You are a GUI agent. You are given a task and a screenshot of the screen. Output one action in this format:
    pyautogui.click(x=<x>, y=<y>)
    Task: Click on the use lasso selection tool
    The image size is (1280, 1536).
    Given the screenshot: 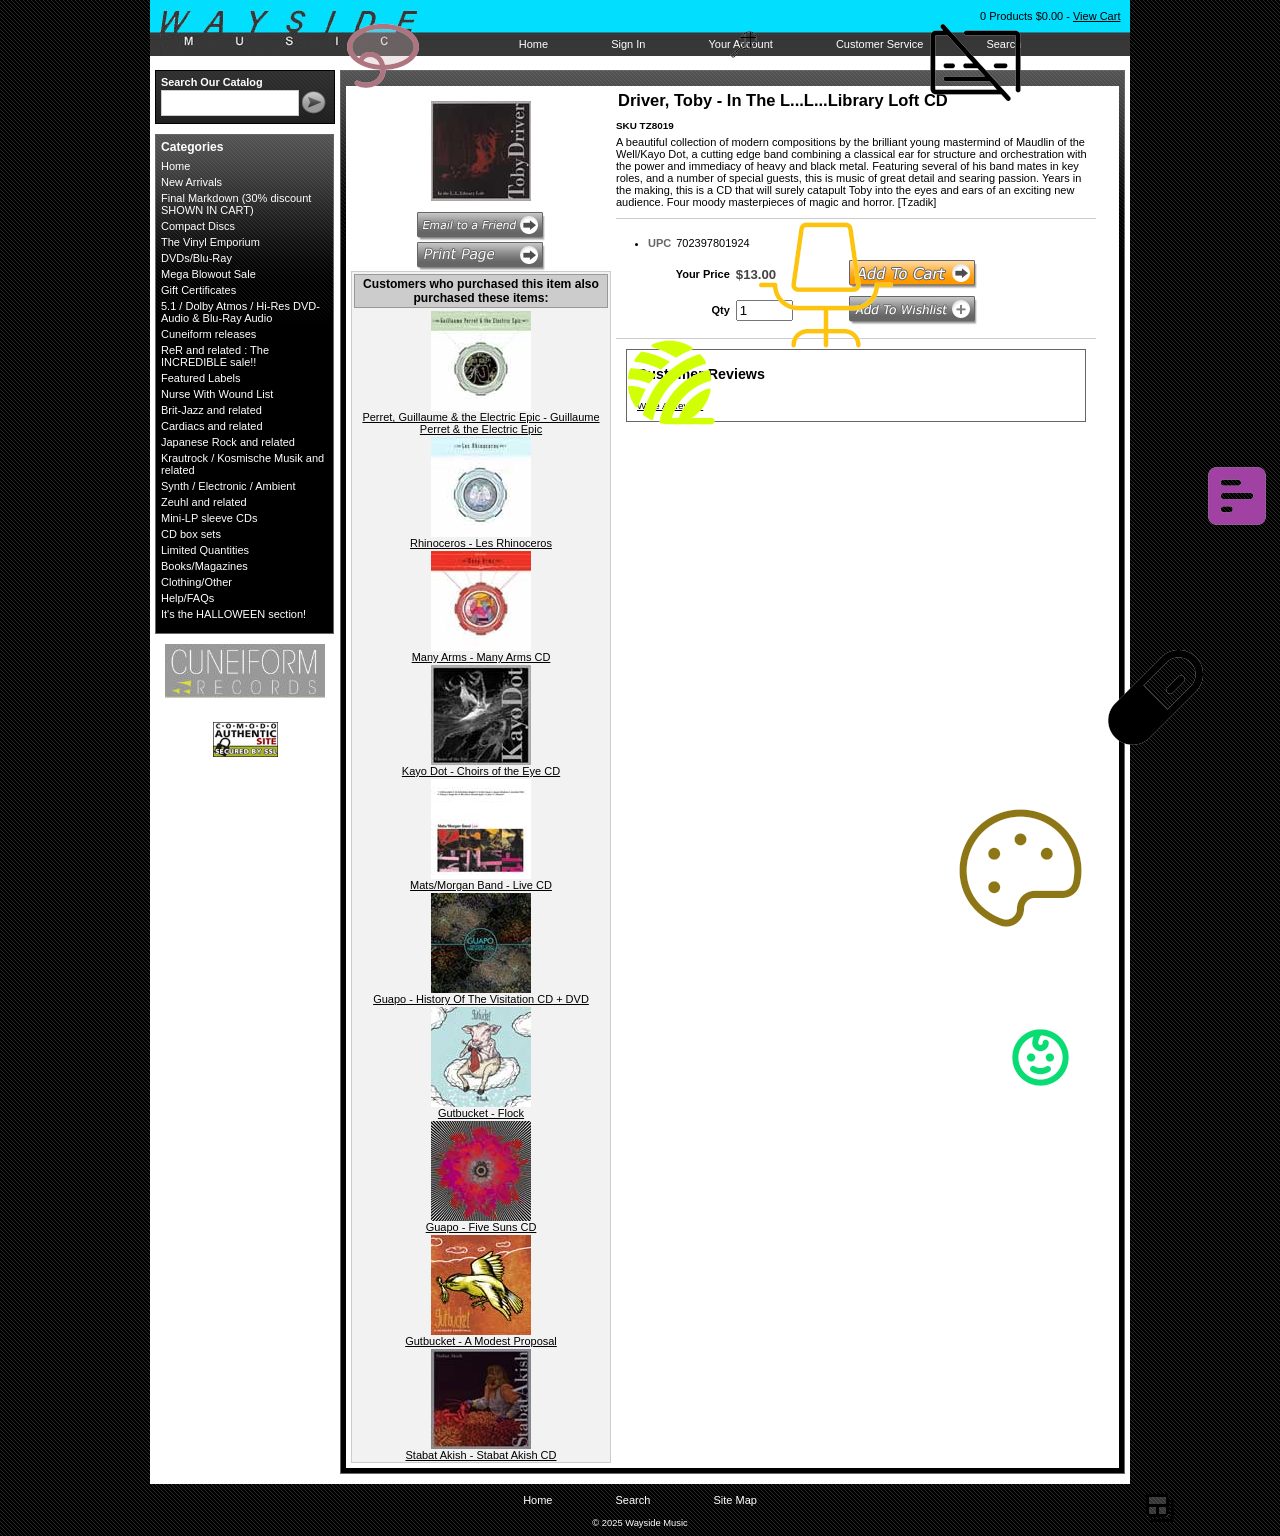 What is the action you would take?
    pyautogui.click(x=383, y=52)
    